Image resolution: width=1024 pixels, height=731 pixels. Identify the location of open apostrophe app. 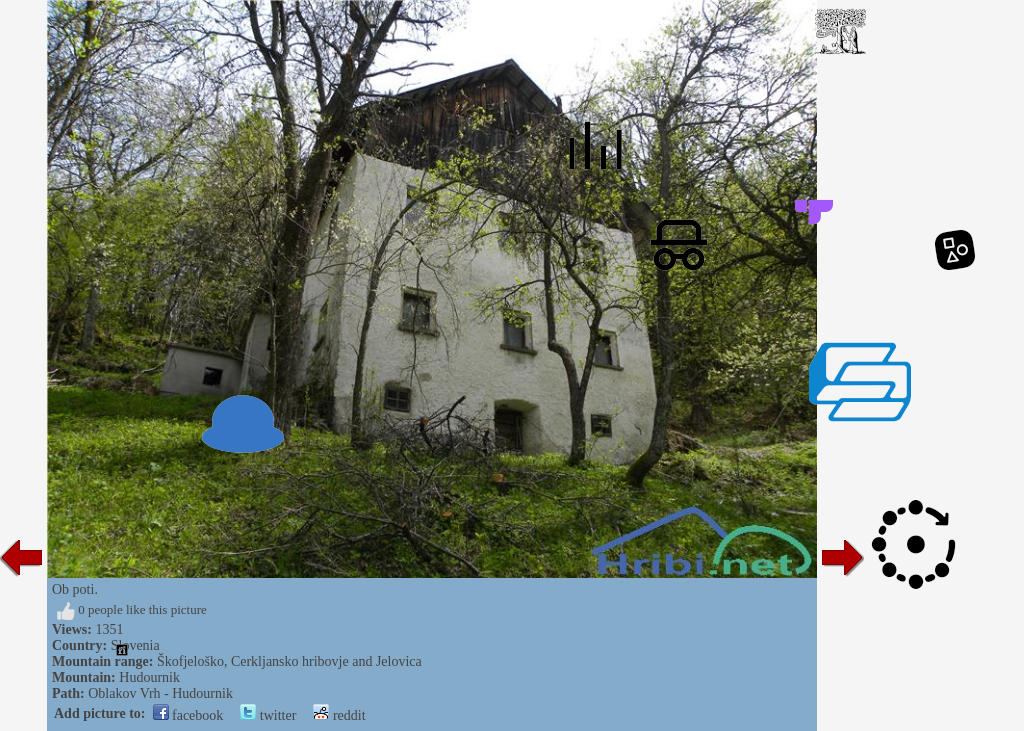
(955, 250).